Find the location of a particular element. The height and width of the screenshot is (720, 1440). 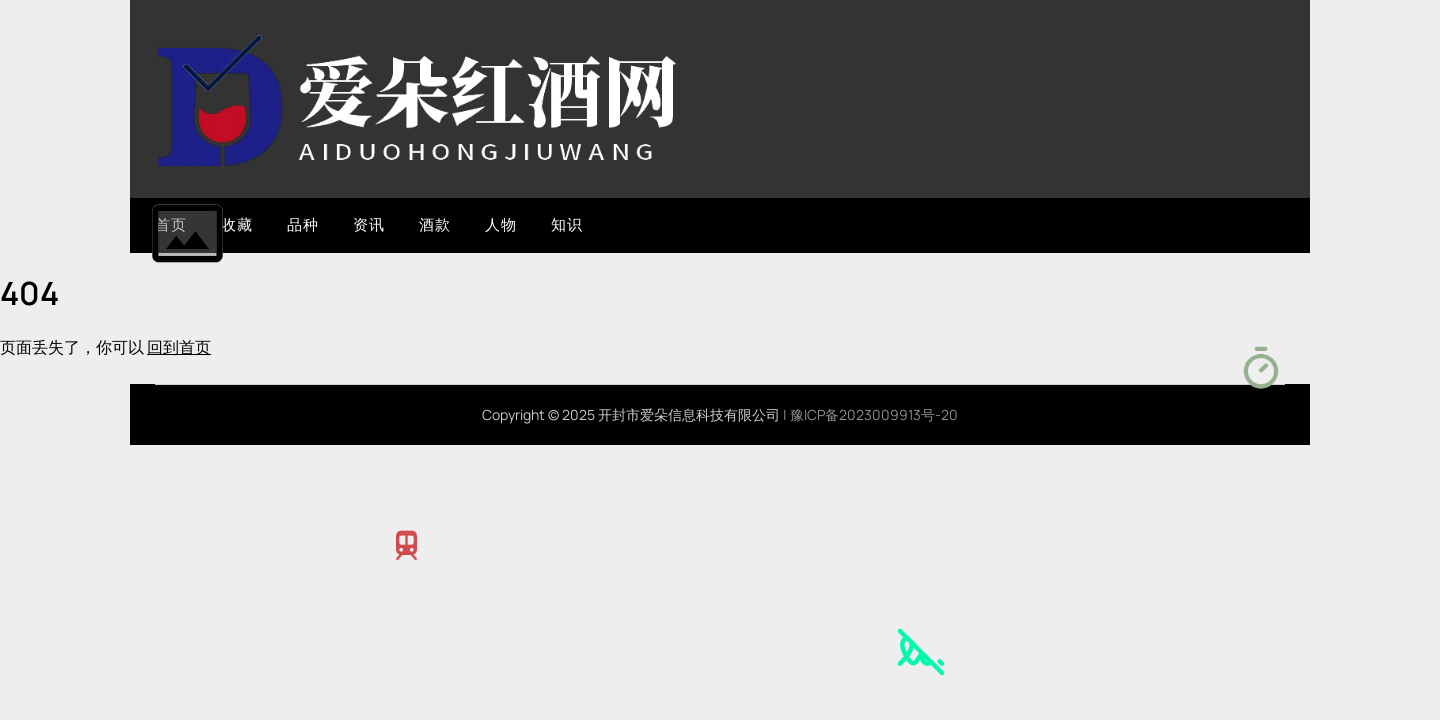

confirm or complete an action is located at coordinates (221, 60).